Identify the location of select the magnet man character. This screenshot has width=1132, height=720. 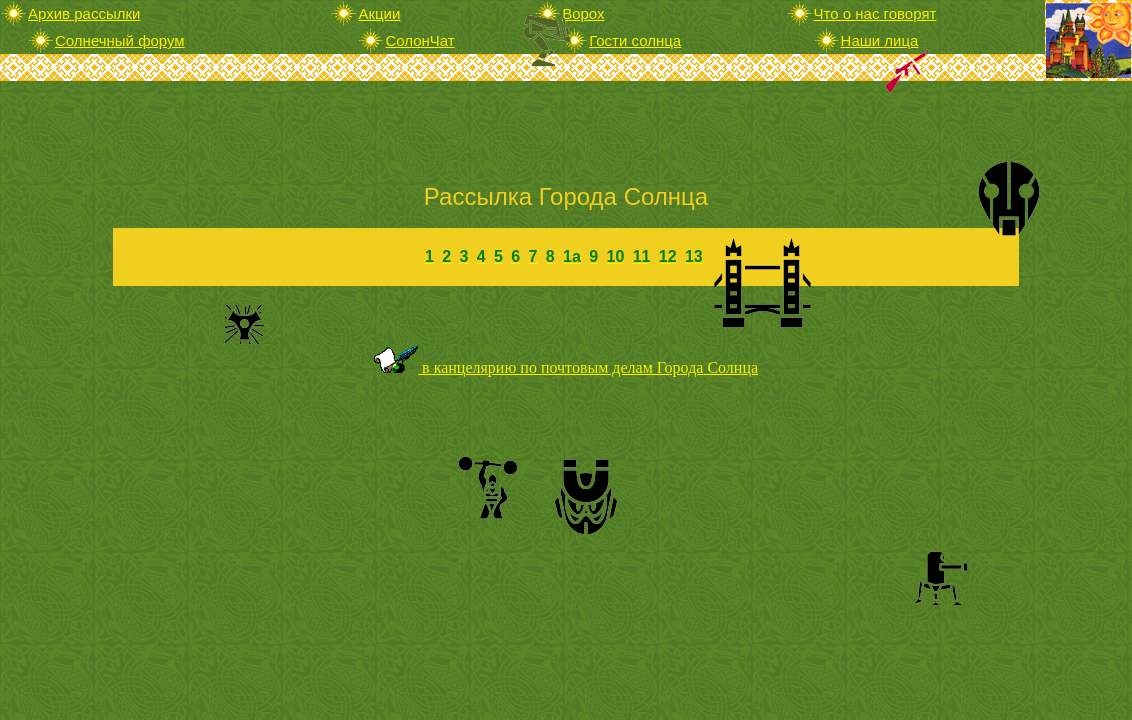
(586, 497).